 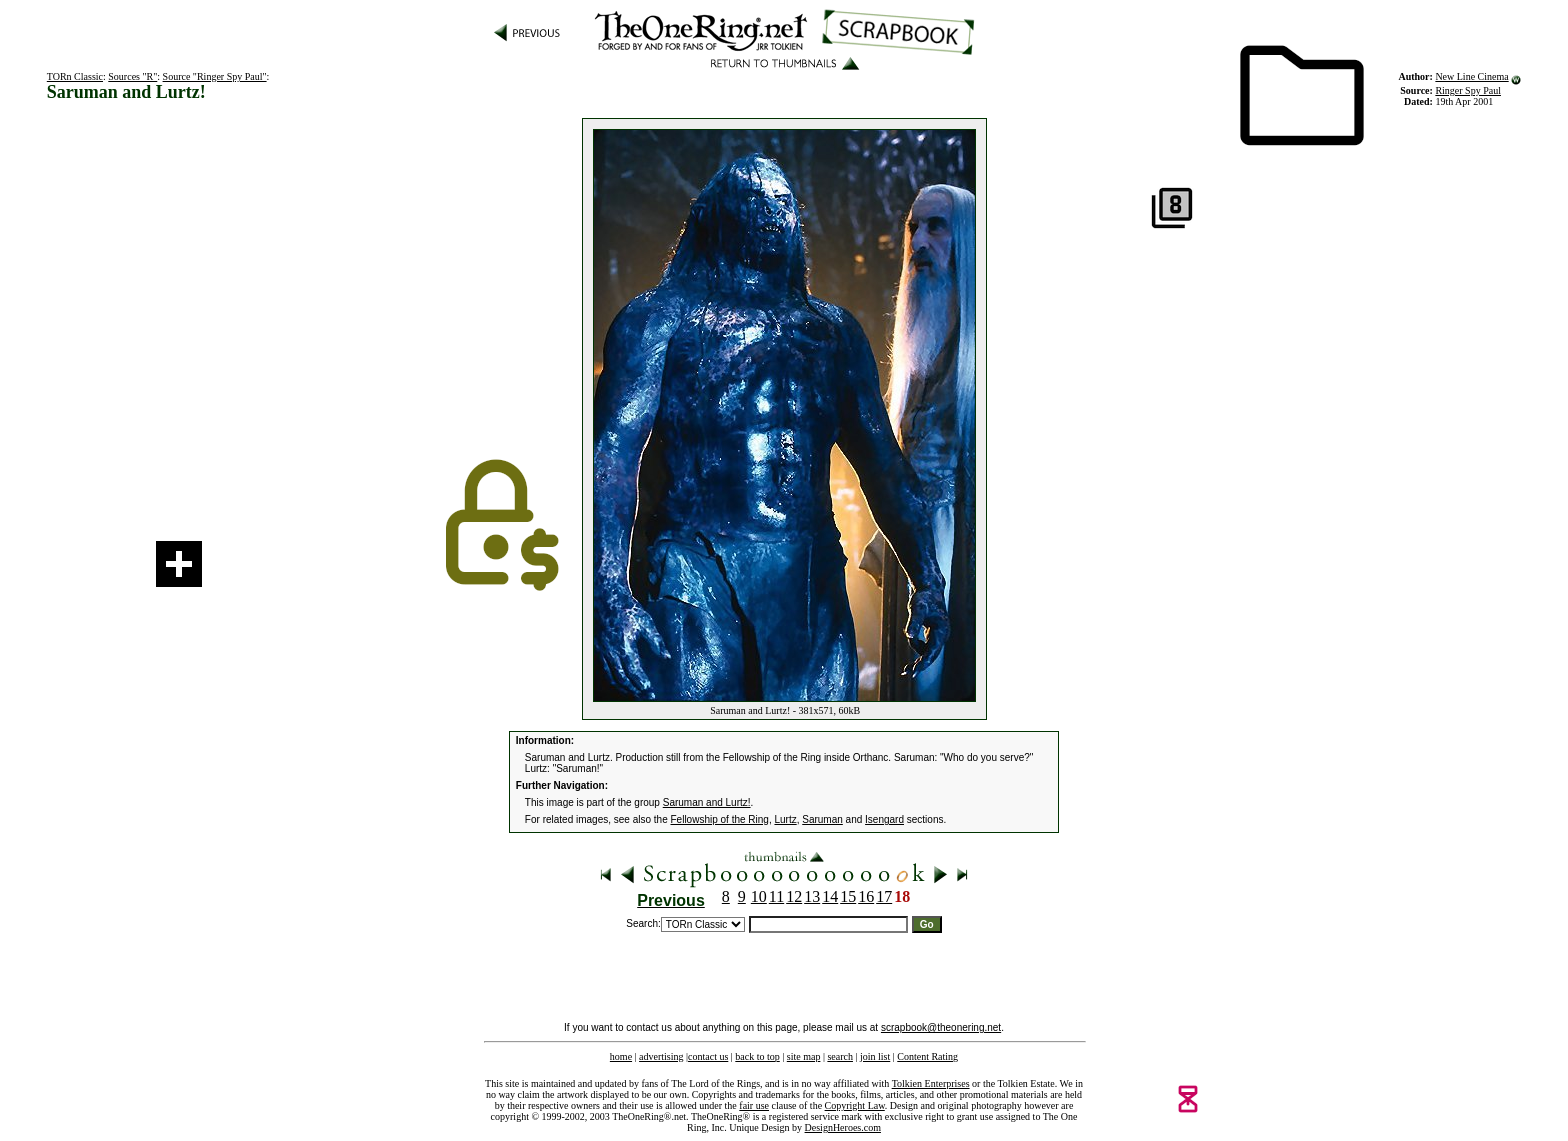 I want to click on indicates a process is in progress, so click(x=1188, y=1099).